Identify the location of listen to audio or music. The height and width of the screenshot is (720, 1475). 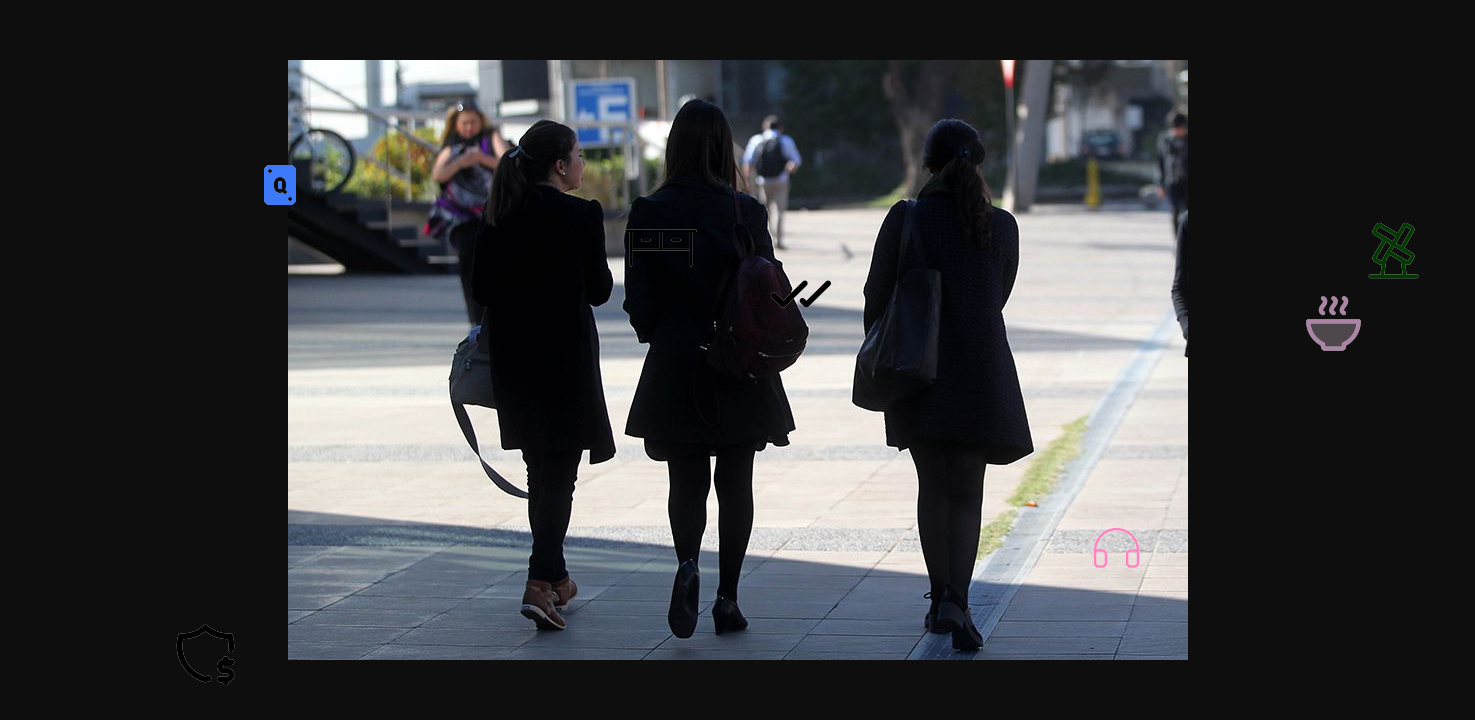
(1116, 550).